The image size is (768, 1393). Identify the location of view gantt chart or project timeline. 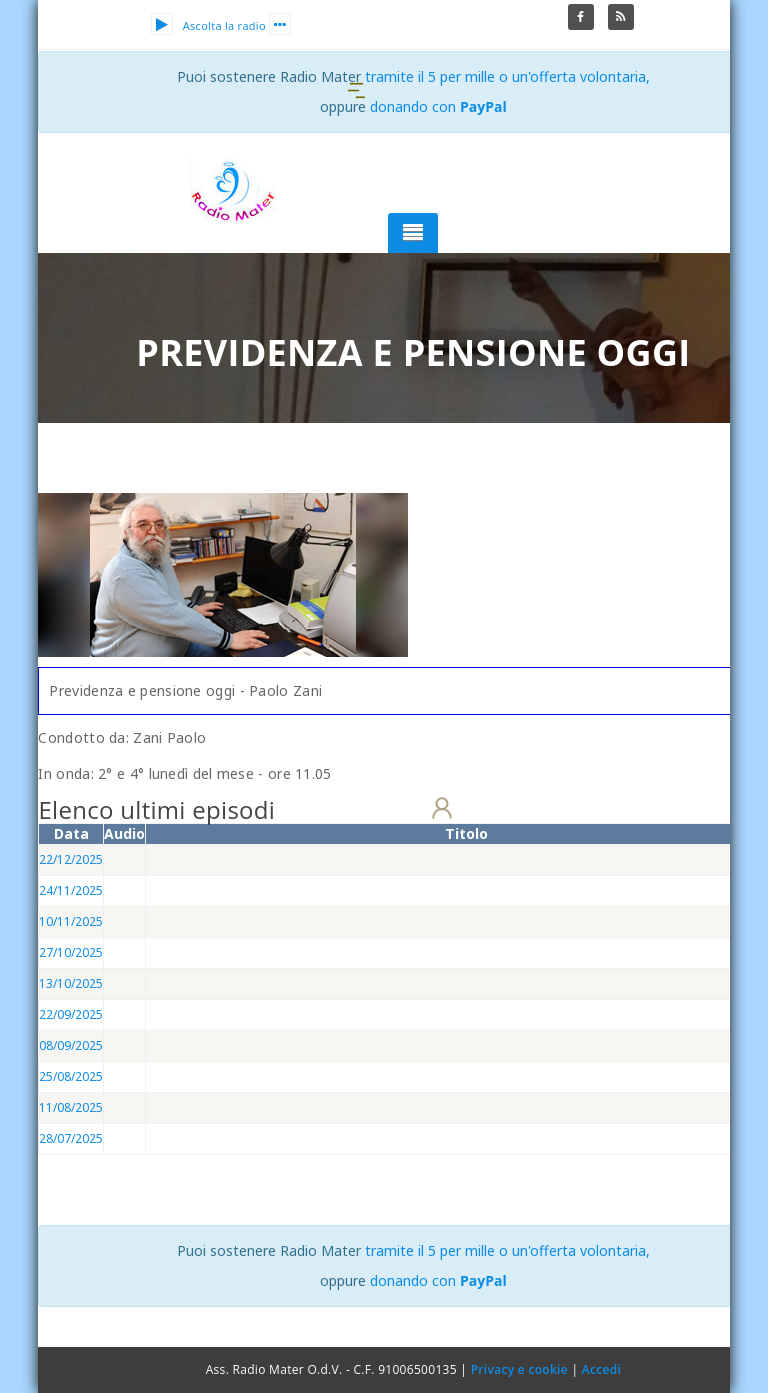
(356, 90).